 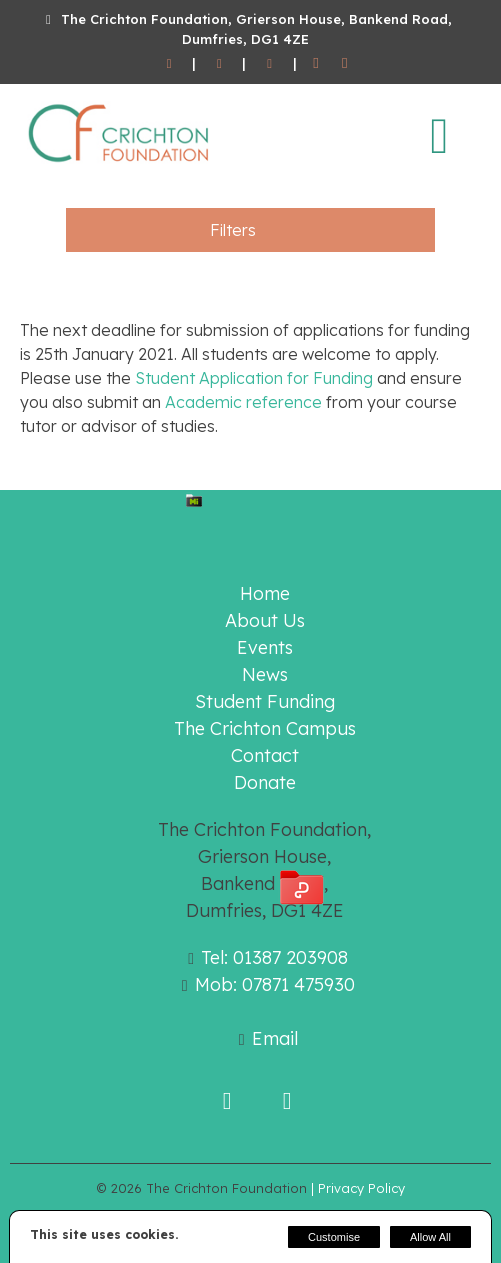 I want to click on open misskey files folder, so click(x=194, y=501).